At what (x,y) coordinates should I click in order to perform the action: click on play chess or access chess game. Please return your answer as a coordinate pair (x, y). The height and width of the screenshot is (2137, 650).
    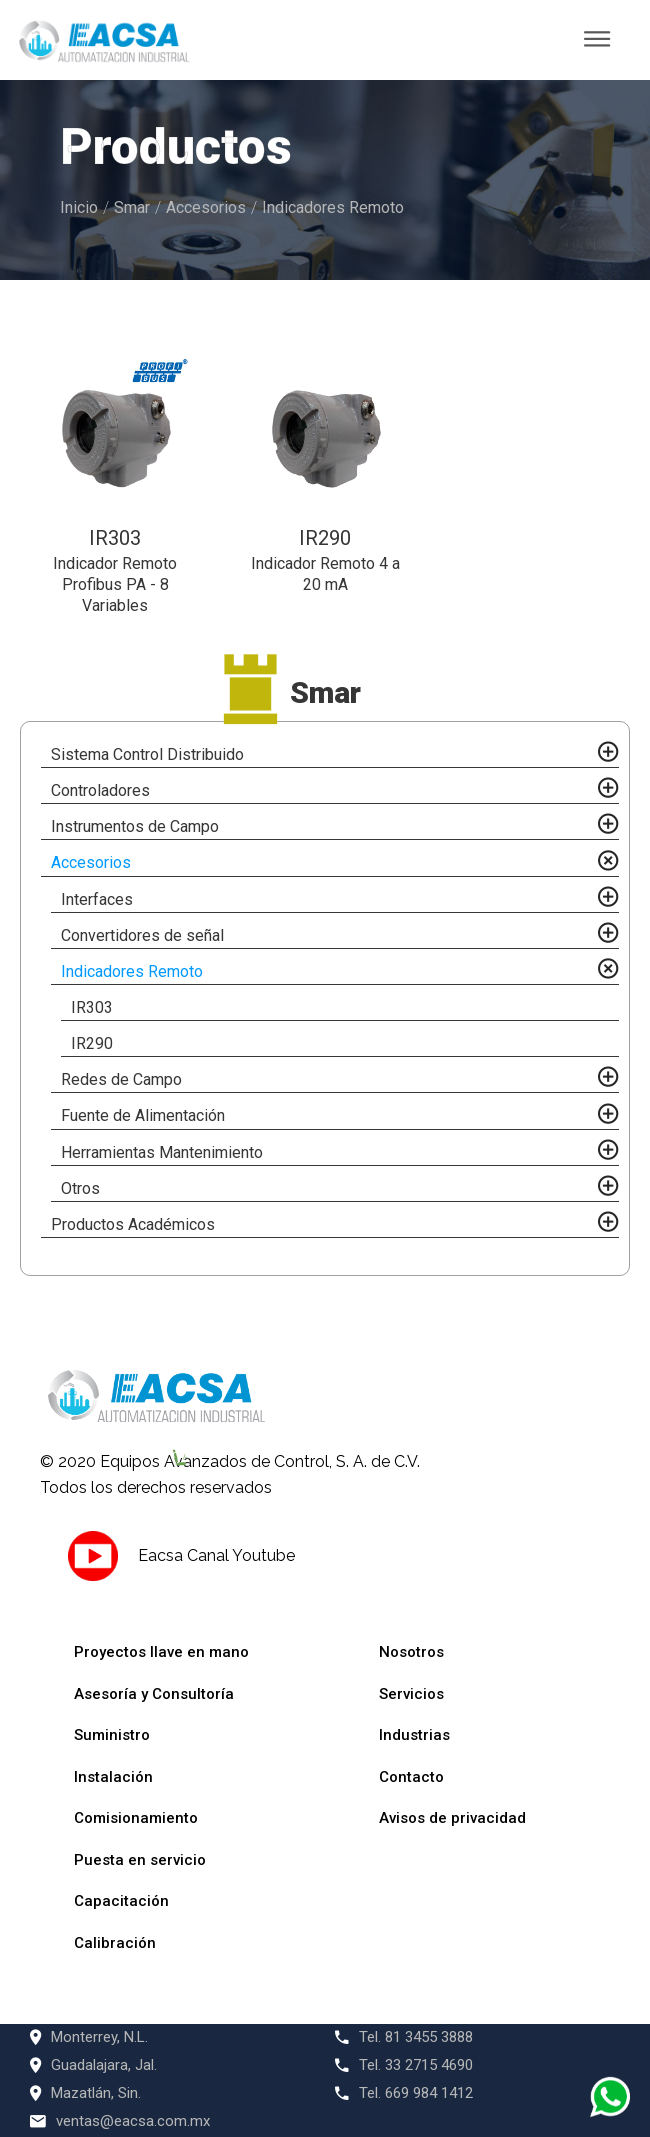
    Looking at the image, I should click on (250, 683).